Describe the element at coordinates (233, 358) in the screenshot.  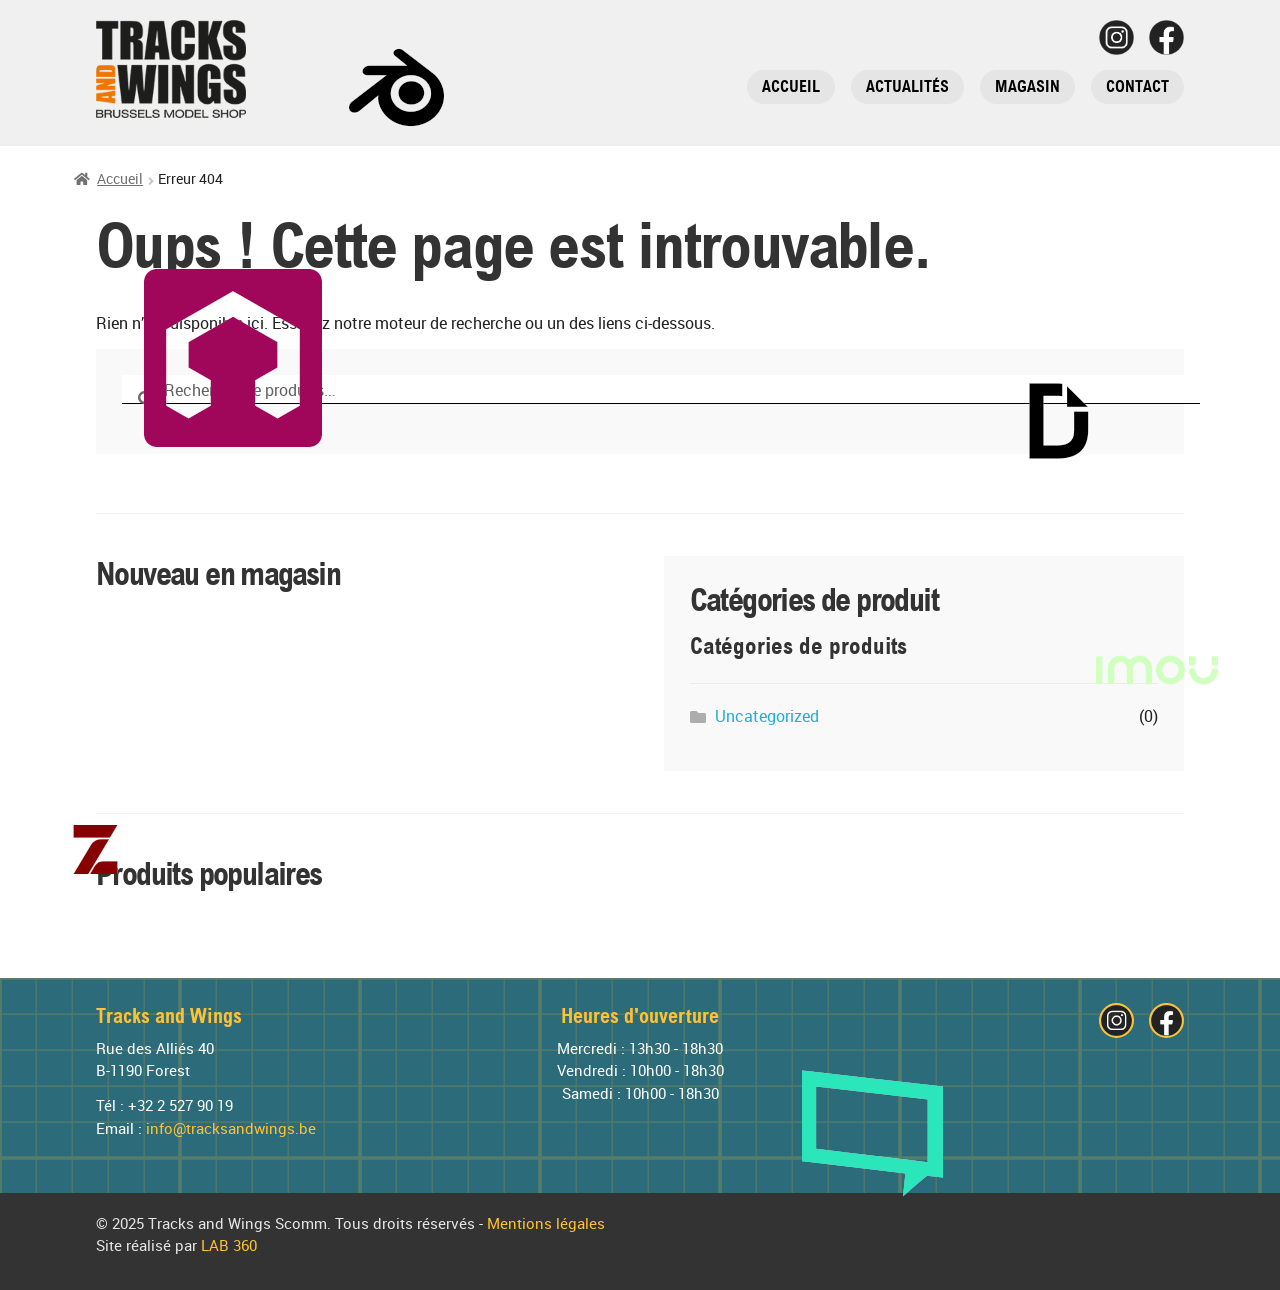
I see `open LMMS digital audio workstation` at that location.